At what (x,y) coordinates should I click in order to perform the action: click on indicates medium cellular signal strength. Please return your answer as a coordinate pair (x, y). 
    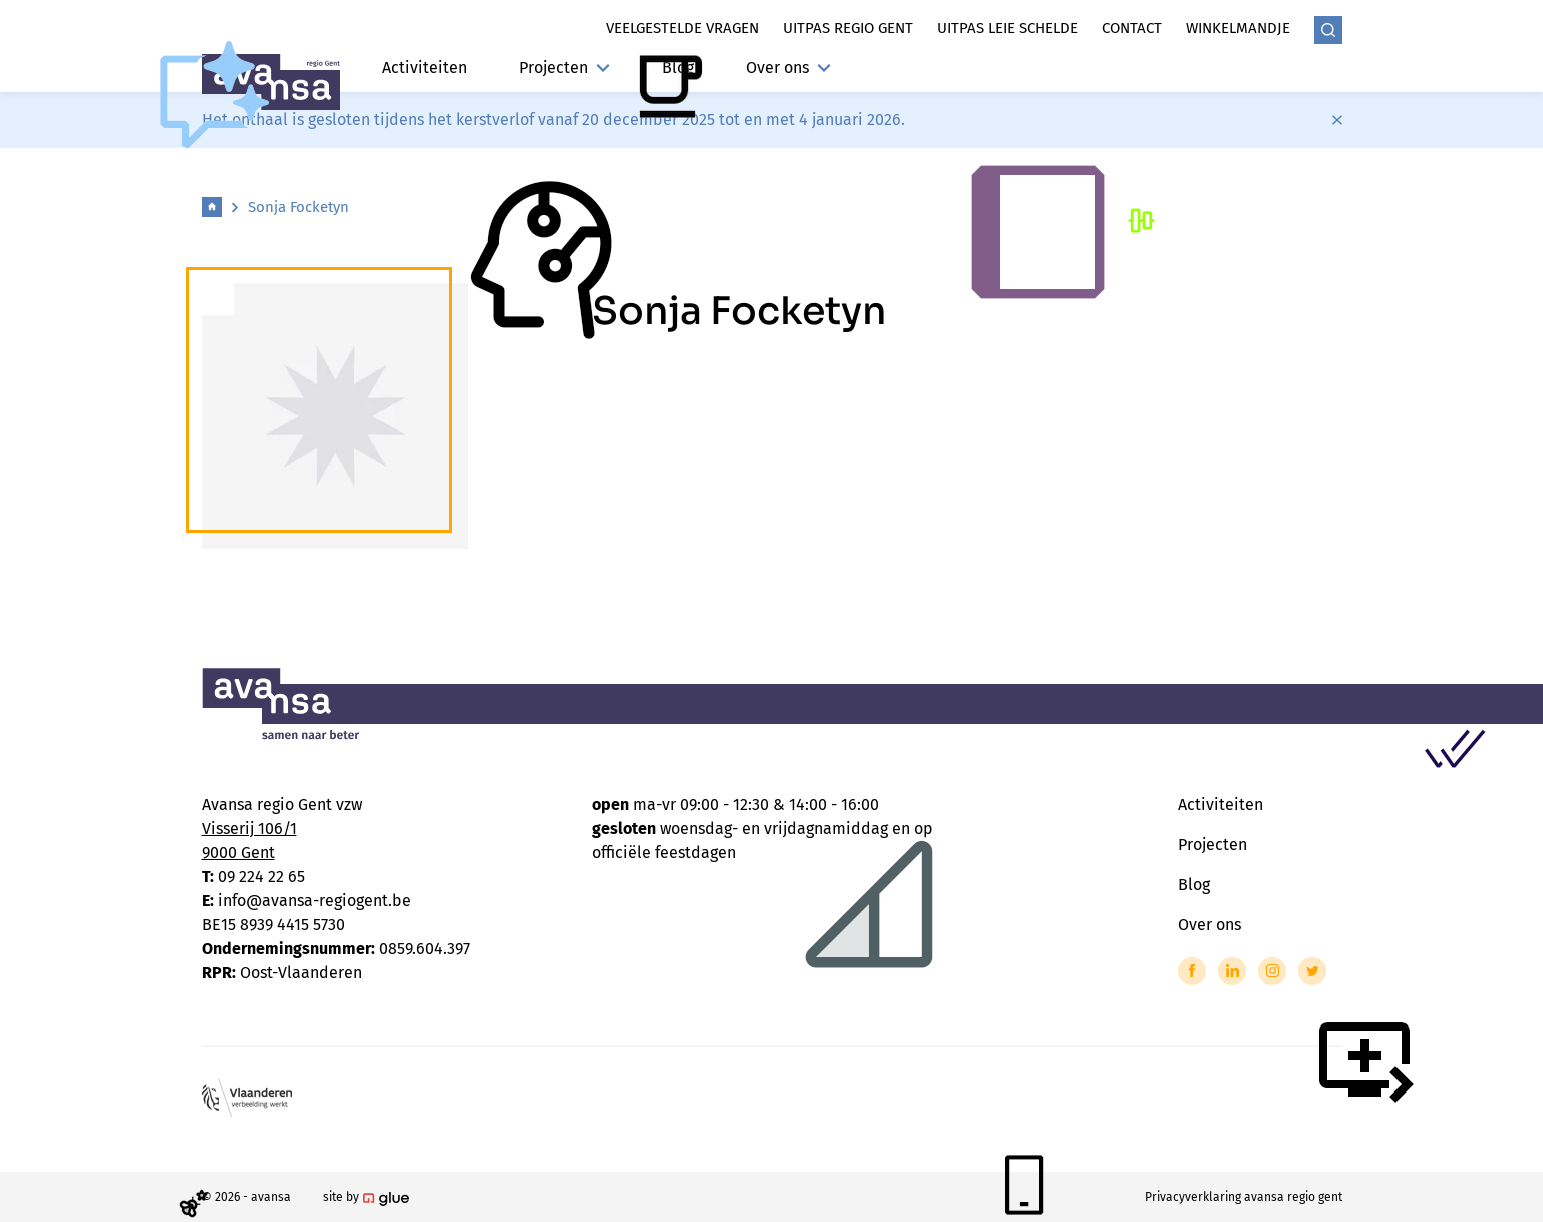
    Looking at the image, I should click on (879, 909).